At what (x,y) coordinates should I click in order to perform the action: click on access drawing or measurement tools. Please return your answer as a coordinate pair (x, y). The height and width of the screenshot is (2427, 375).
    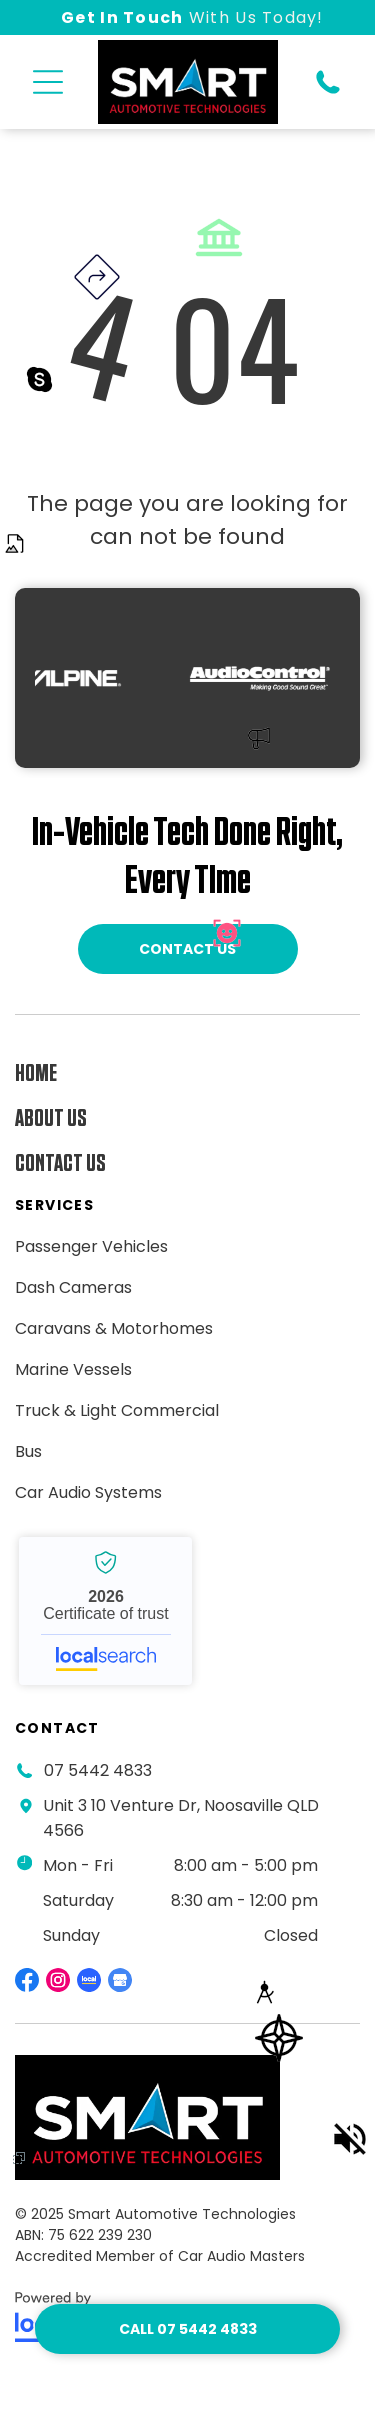
    Looking at the image, I should click on (264, 1992).